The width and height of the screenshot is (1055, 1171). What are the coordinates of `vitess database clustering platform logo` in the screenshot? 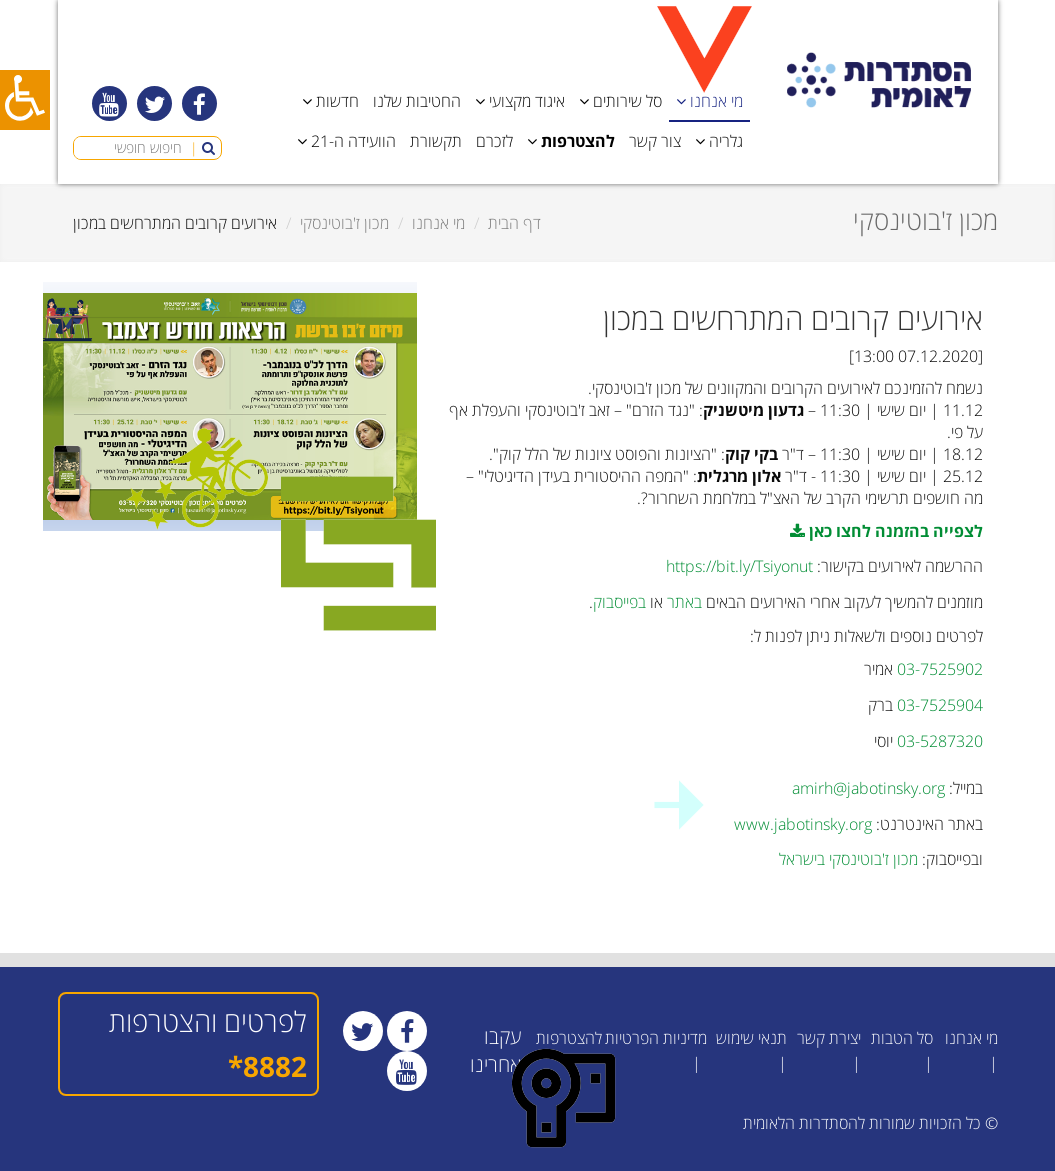 It's located at (704, 49).